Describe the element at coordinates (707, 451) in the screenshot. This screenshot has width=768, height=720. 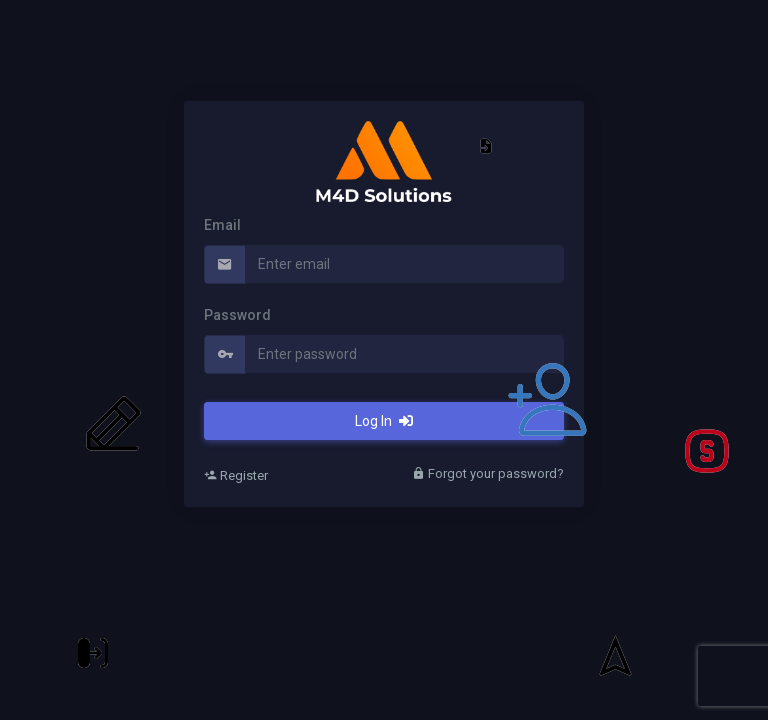
I see `indicates a shortcut or saved item` at that location.